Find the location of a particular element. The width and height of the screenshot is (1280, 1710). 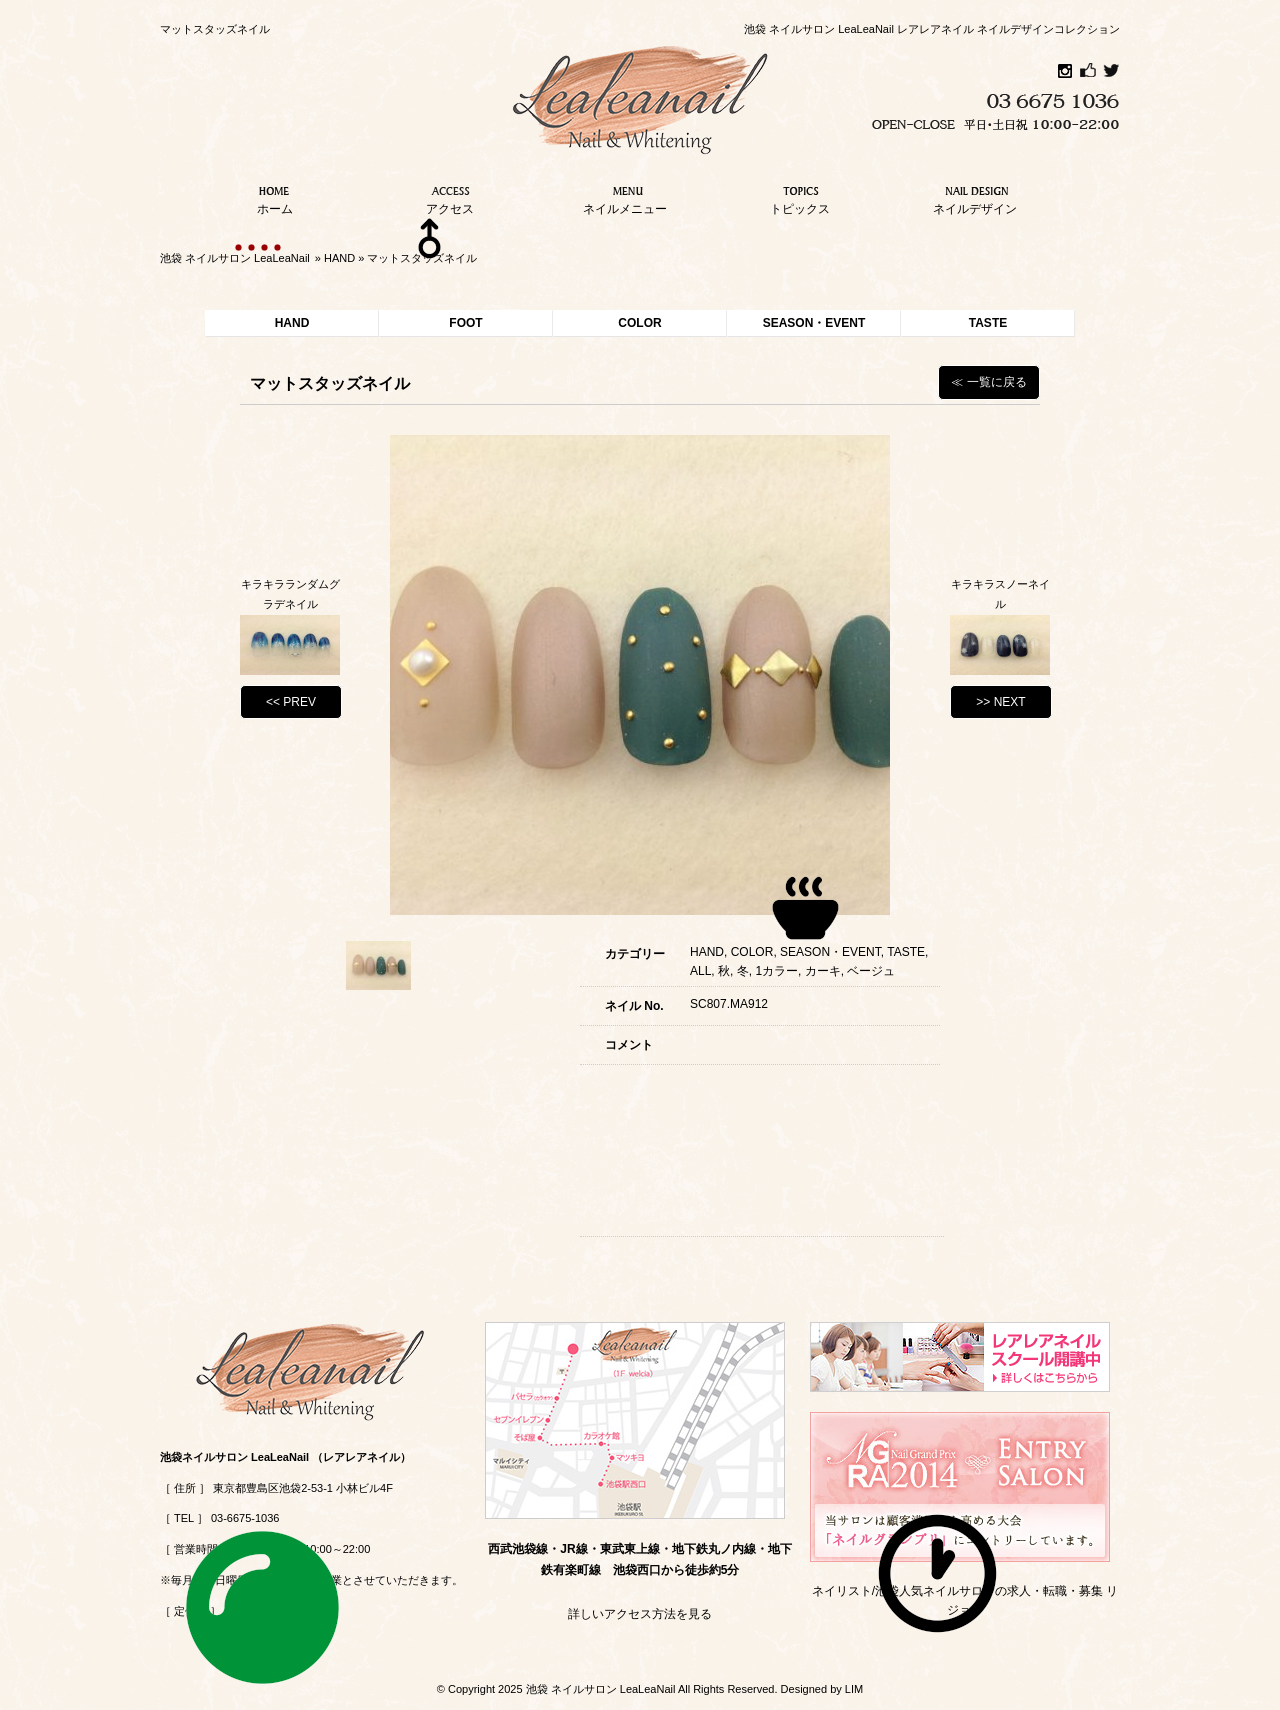

indicates very weak or minimal signal strength is located at coordinates (258, 228).